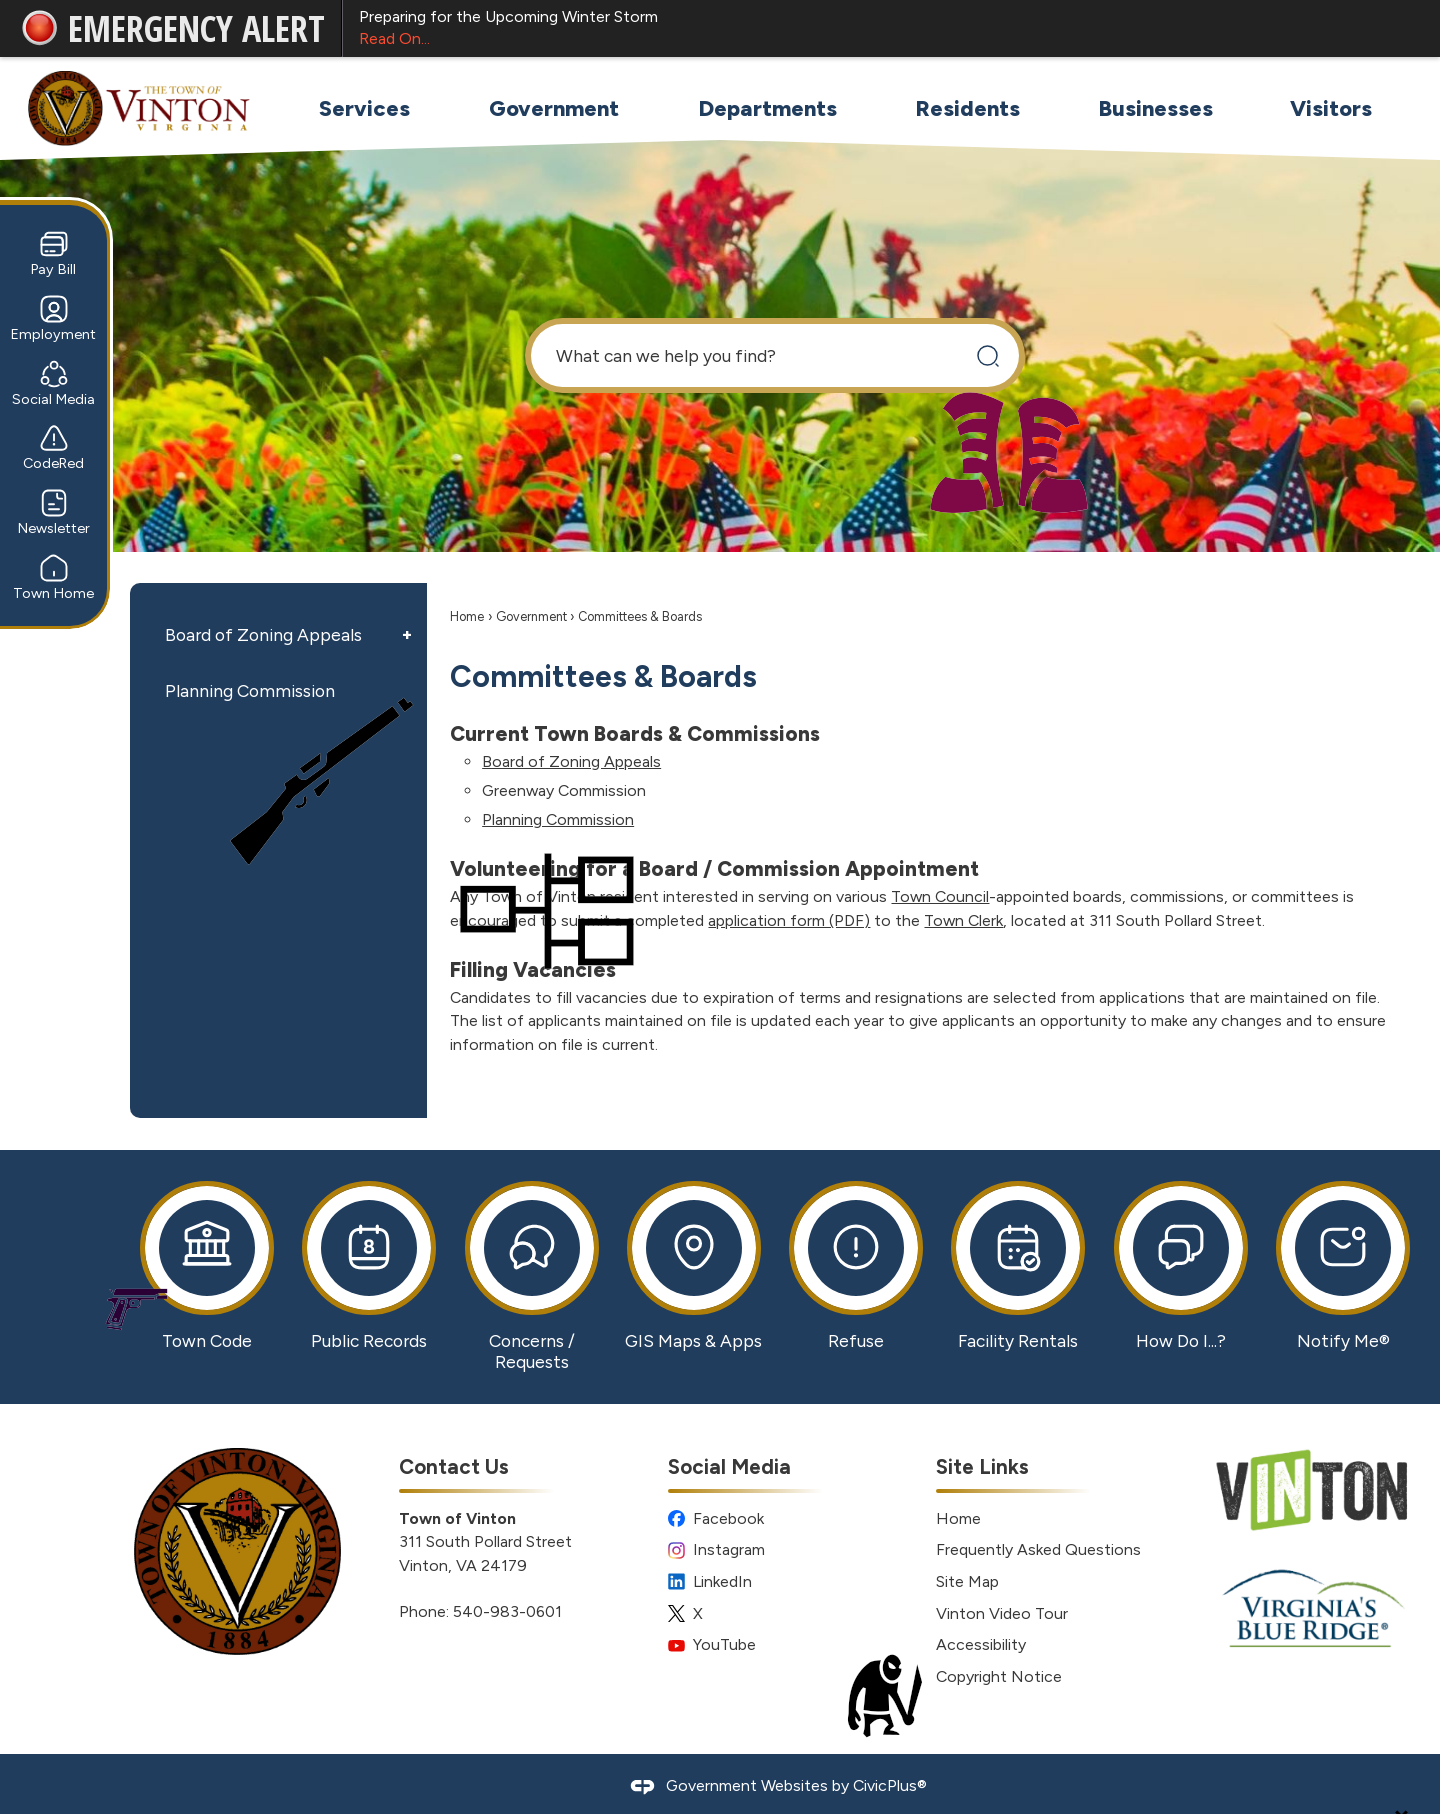 Image resolution: width=1440 pixels, height=1814 pixels. Describe the element at coordinates (322, 781) in the screenshot. I see `select rifle weapon in game inventory` at that location.